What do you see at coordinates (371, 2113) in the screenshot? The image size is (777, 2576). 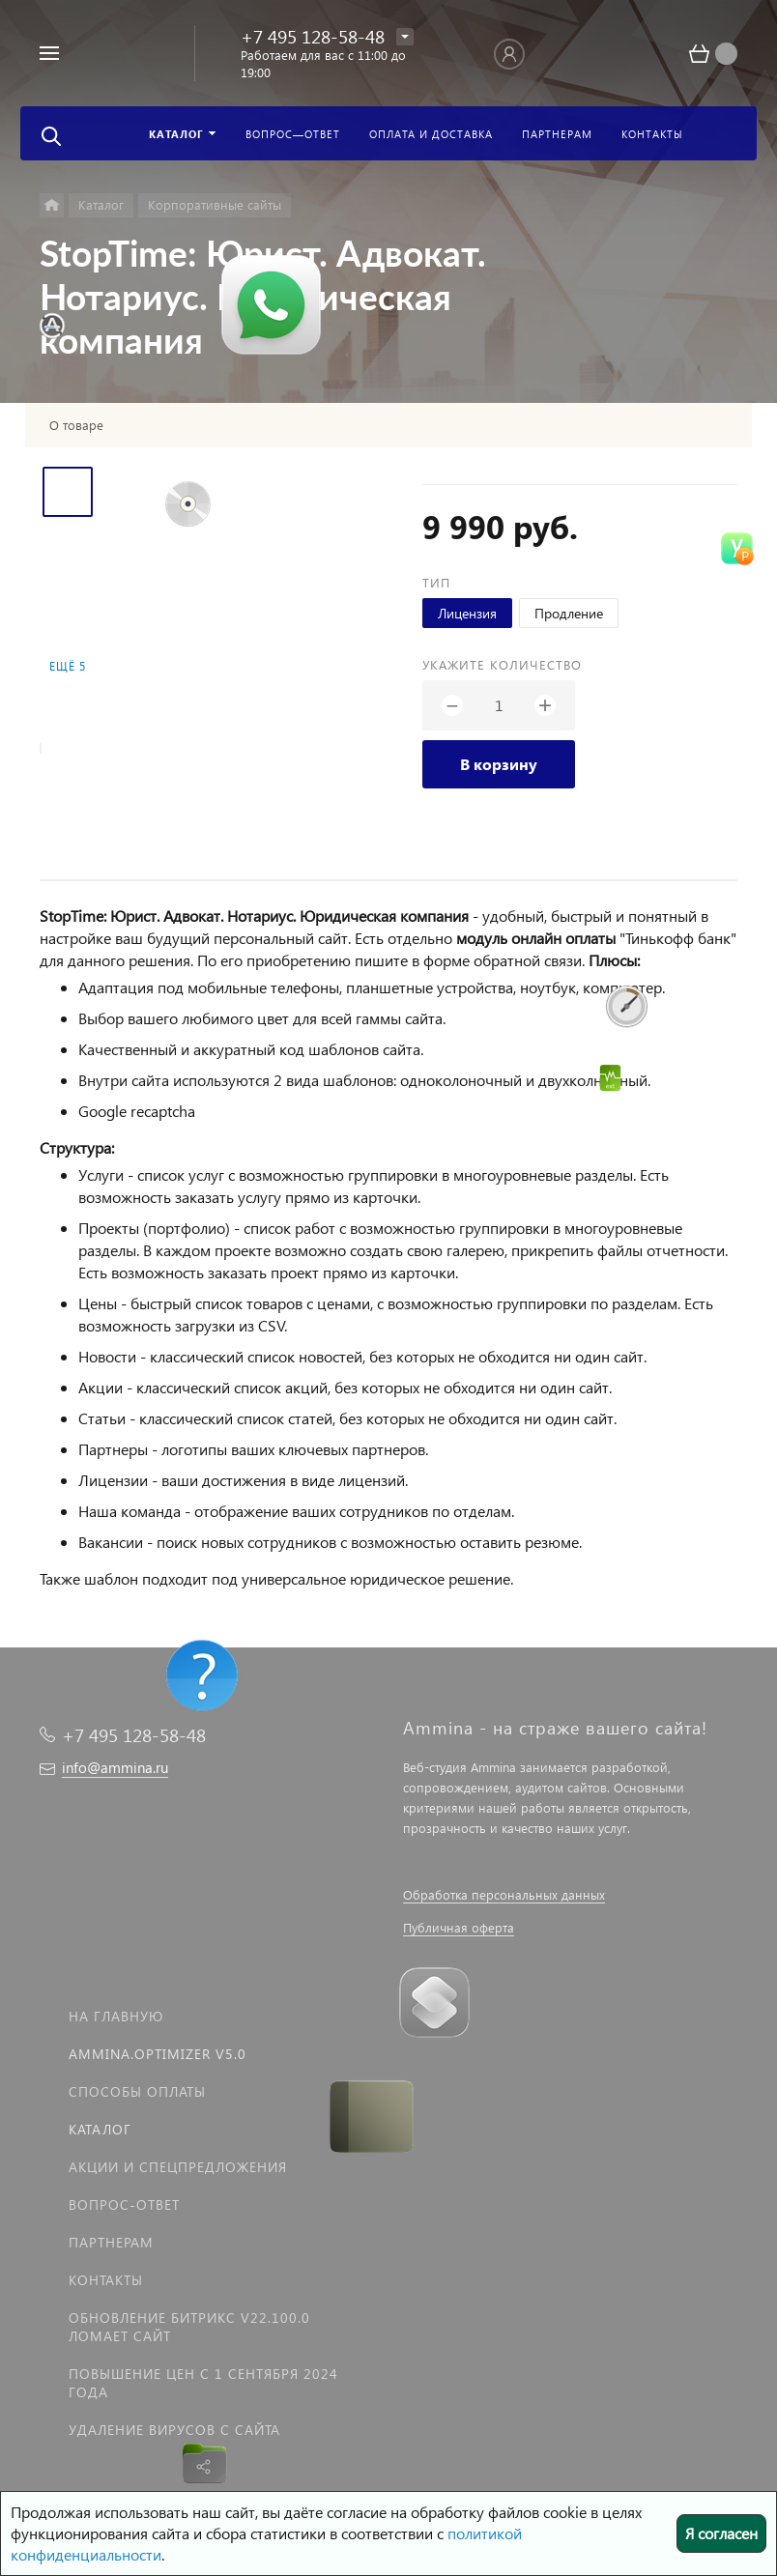 I see `access the desktop folder` at bounding box center [371, 2113].